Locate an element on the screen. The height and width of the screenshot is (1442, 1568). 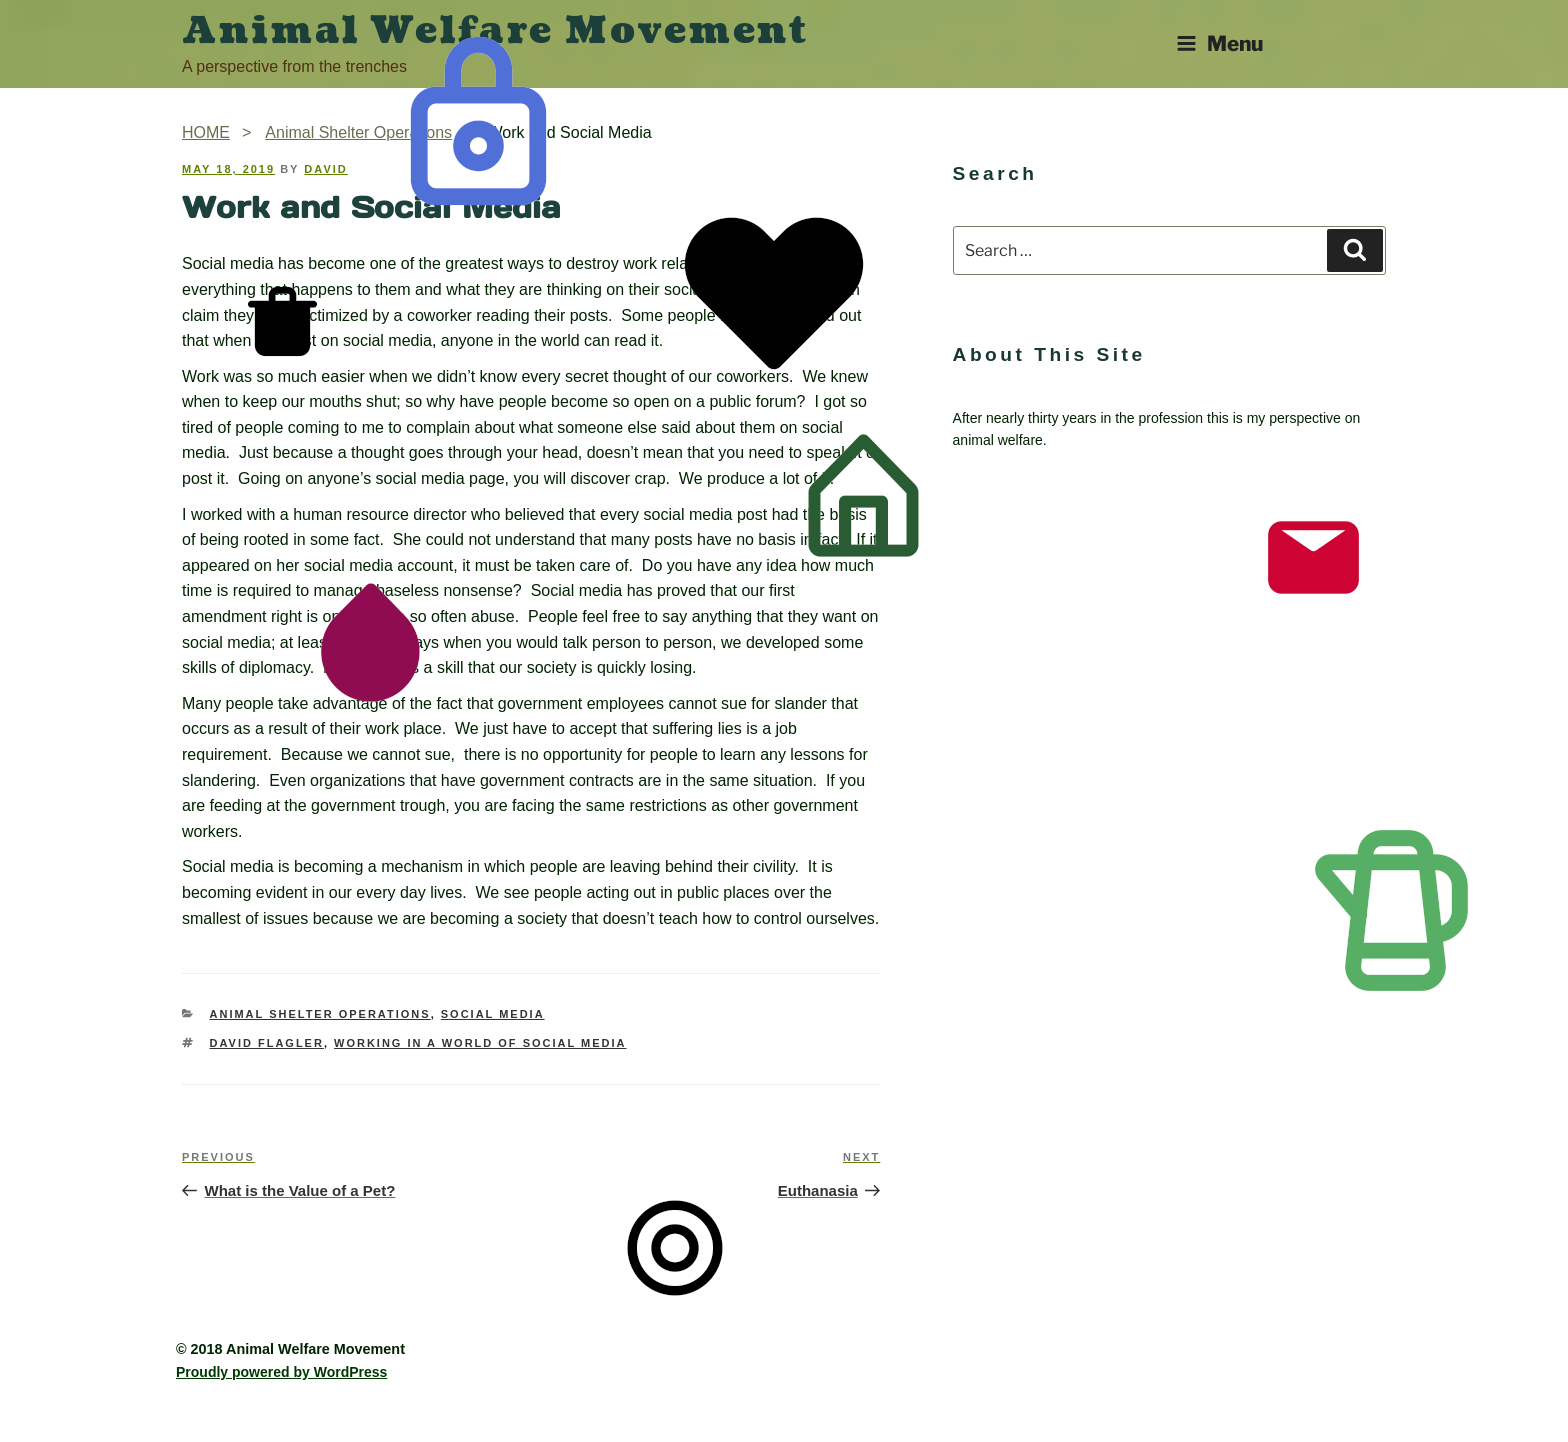
delete selected item is located at coordinates (282, 321).